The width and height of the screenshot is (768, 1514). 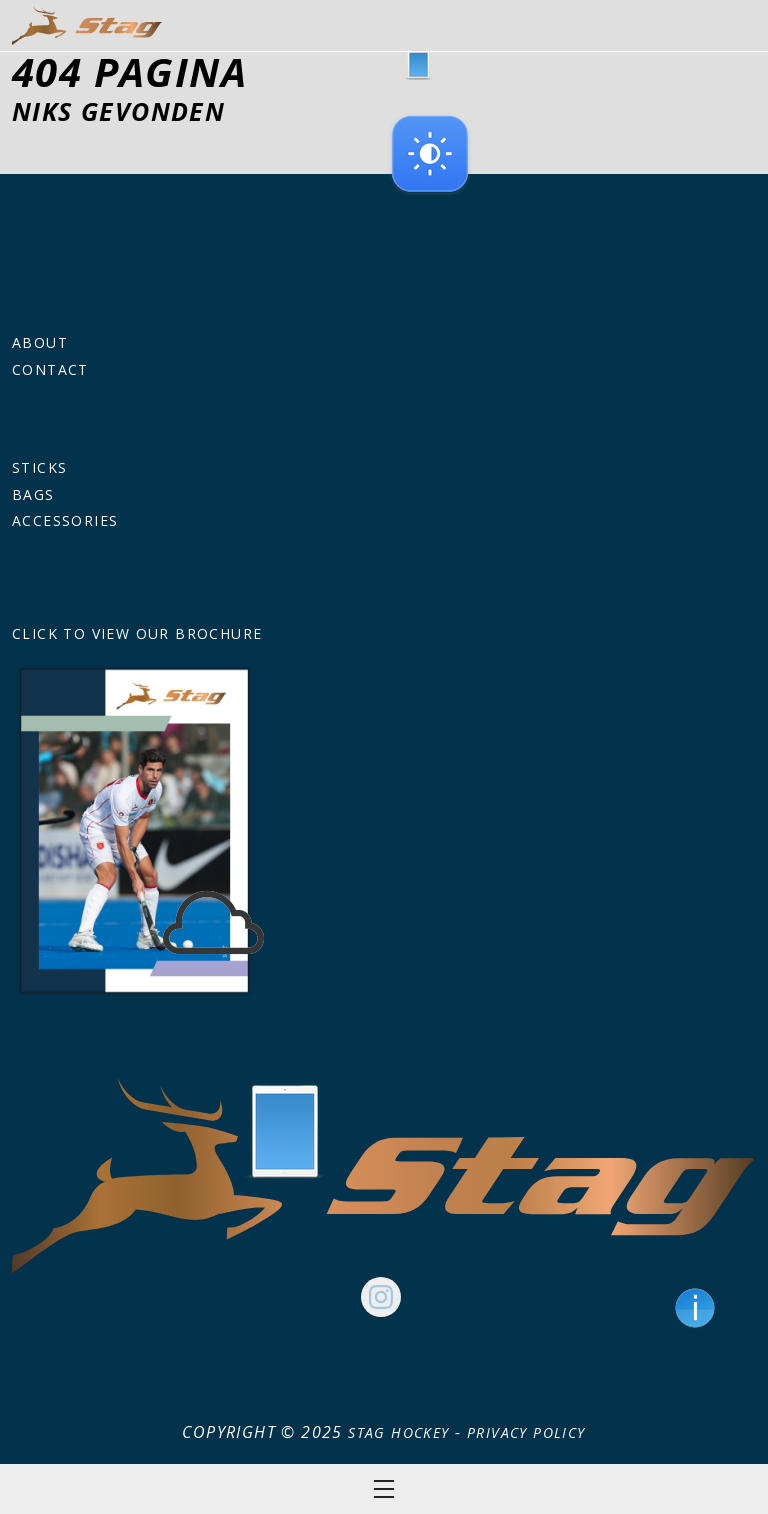 What do you see at coordinates (285, 1131) in the screenshot?
I see `indicates a connected iPad Air device` at bounding box center [285, 1131].